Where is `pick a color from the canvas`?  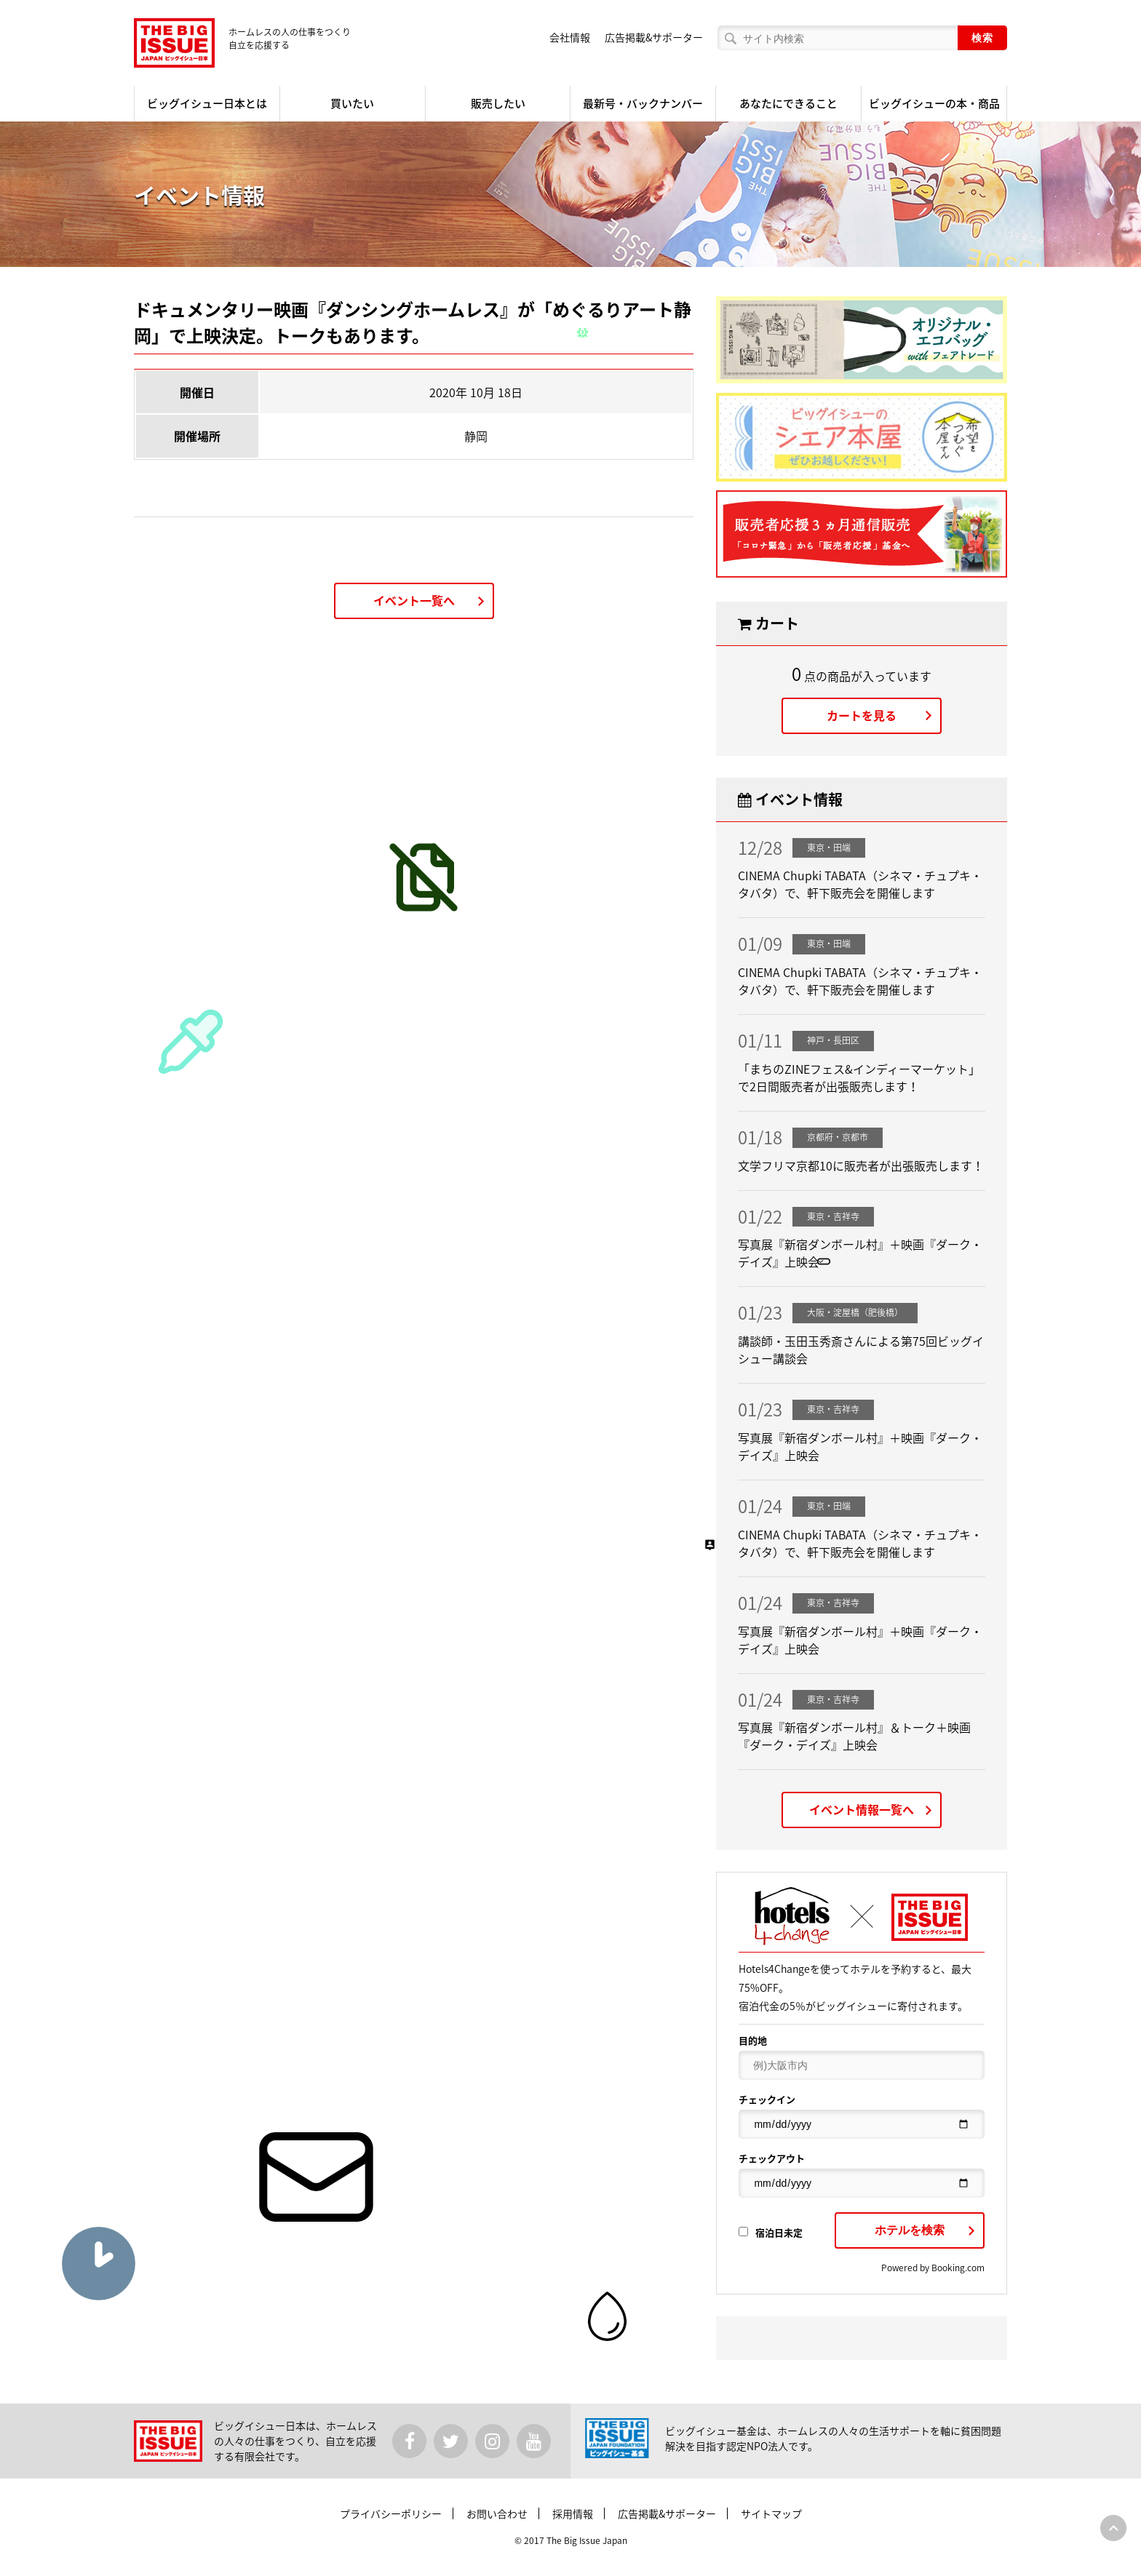
pick a color from the canvas is located at coordinates (191, 1042).